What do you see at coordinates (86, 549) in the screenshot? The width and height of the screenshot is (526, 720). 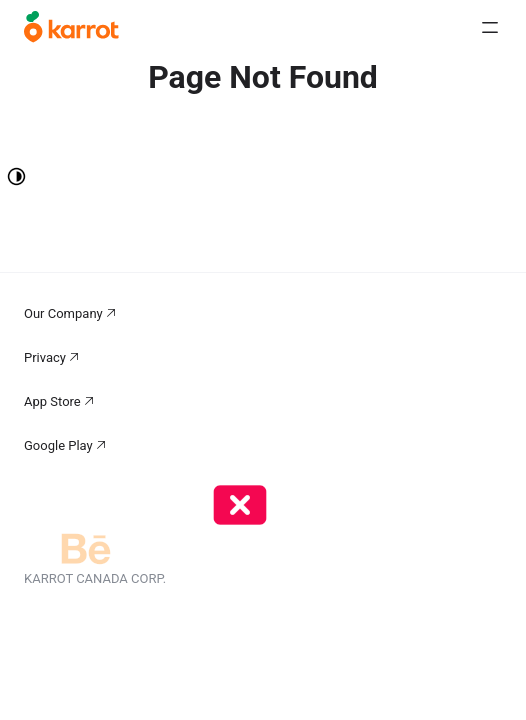 I see `visit behance portfolio` at bounding box center [86, 549].